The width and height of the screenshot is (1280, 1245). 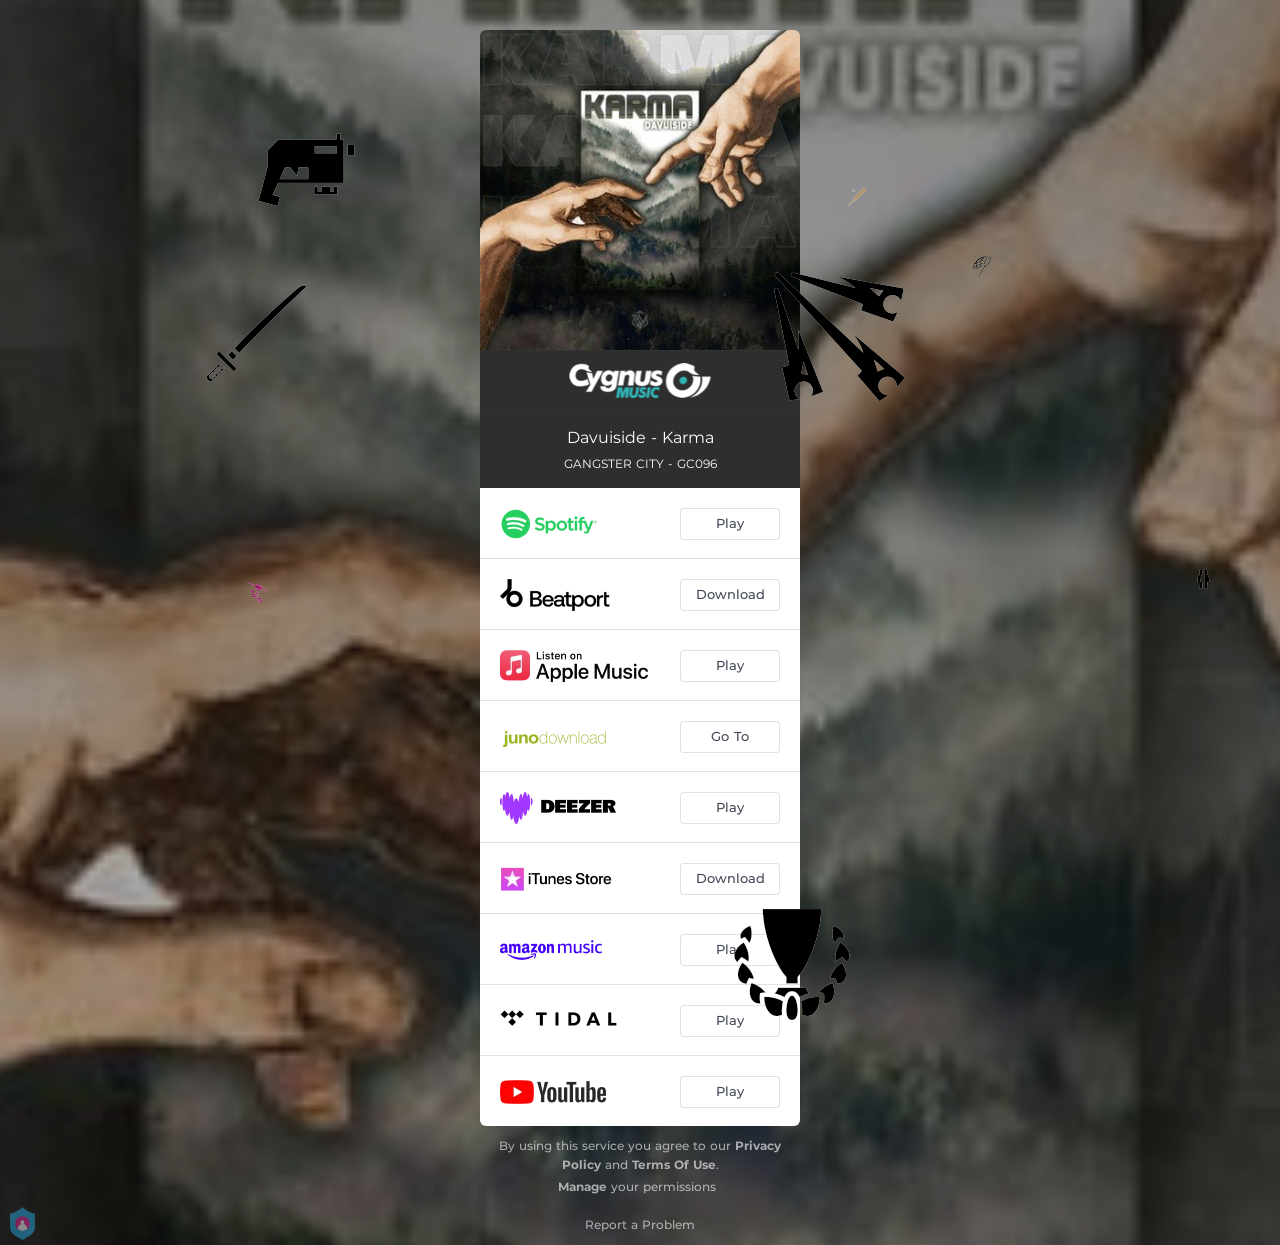 I want to click on view achievements or awards, so click(x=792, y=962).